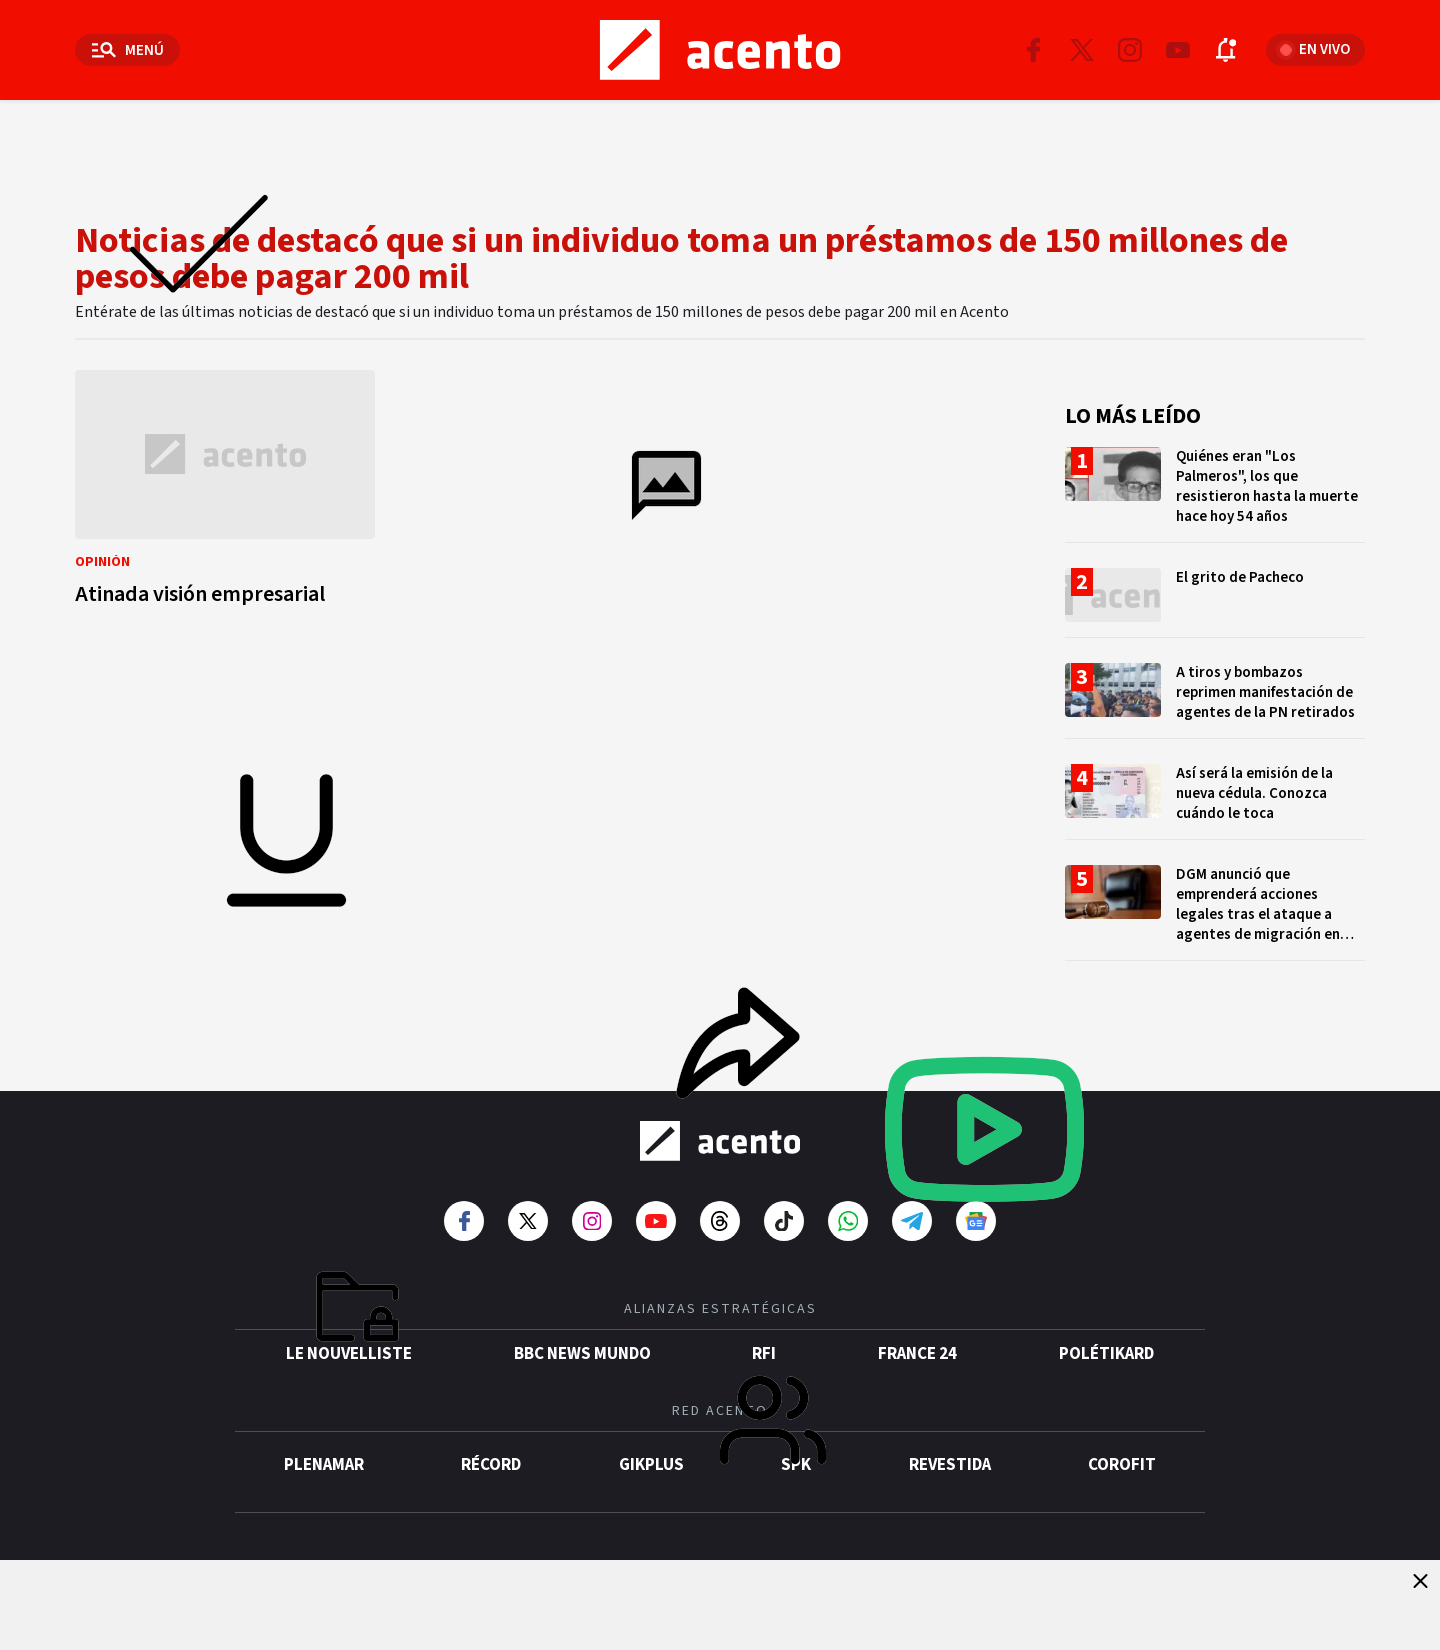 This screenshot has height=1650, width=1440. Describe the element at coordinates (738, 1043) in the screenshot. I see `share content with others` at that location.